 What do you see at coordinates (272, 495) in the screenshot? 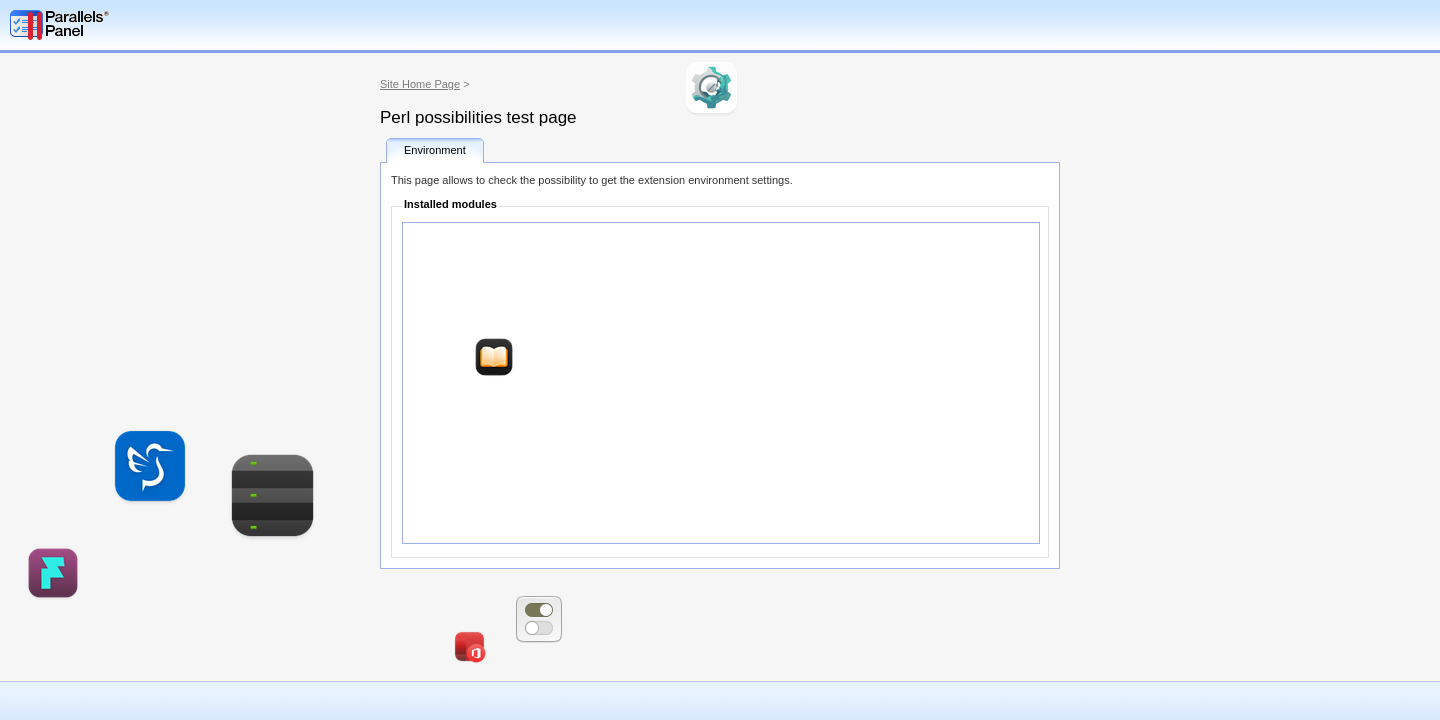
I see `access network server settings` at bounding box center [272, 495].